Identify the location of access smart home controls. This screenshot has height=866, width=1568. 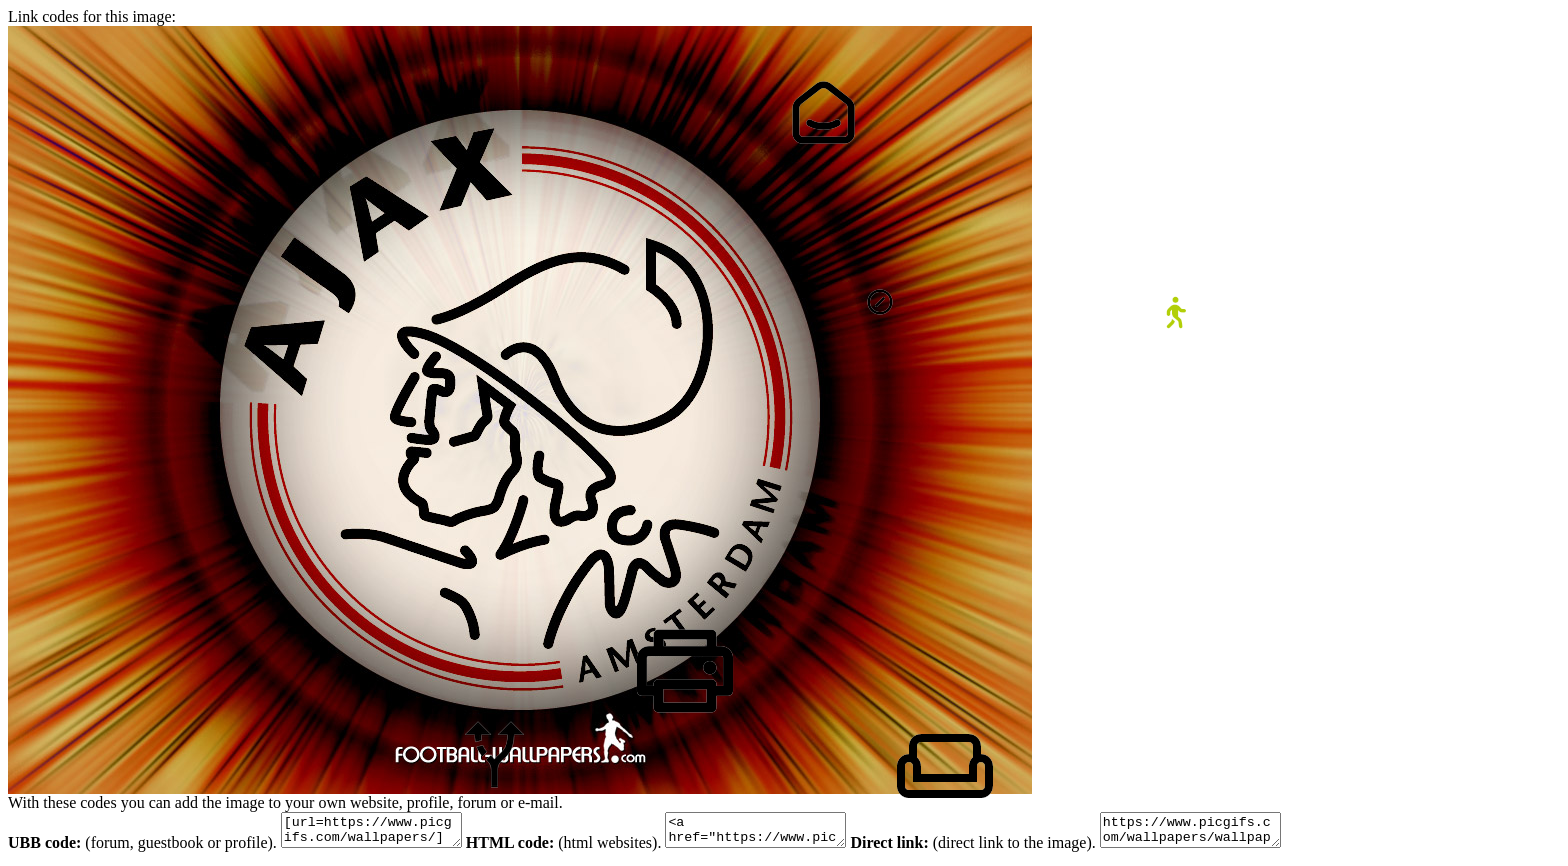
(823, 112).